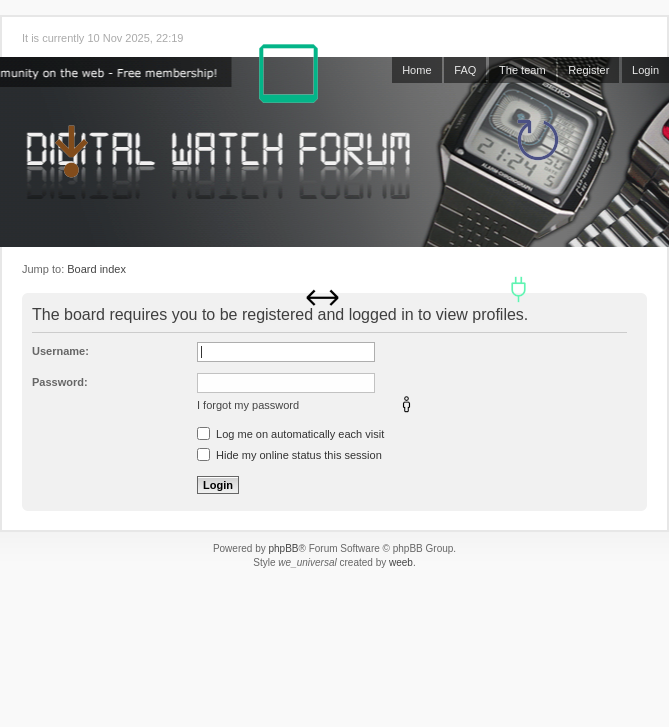 This screenshot has width=669, height=727. I want to click on refresh or reload the current content, so click(538, 140).